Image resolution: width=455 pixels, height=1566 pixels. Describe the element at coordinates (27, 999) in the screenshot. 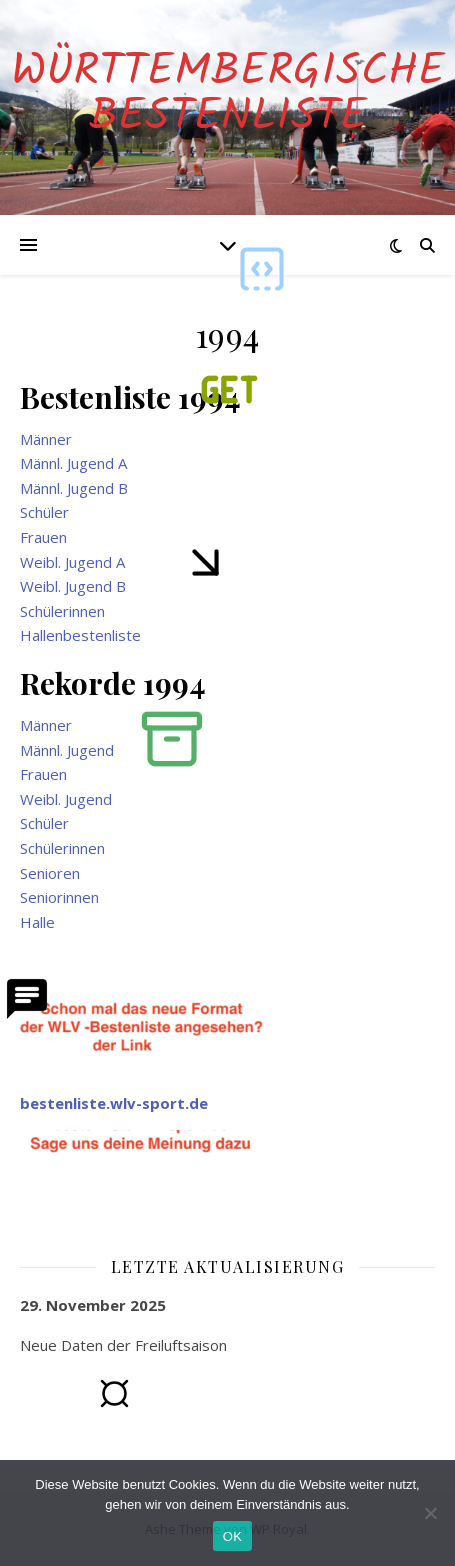

I see `open chat or messaging` at that location.